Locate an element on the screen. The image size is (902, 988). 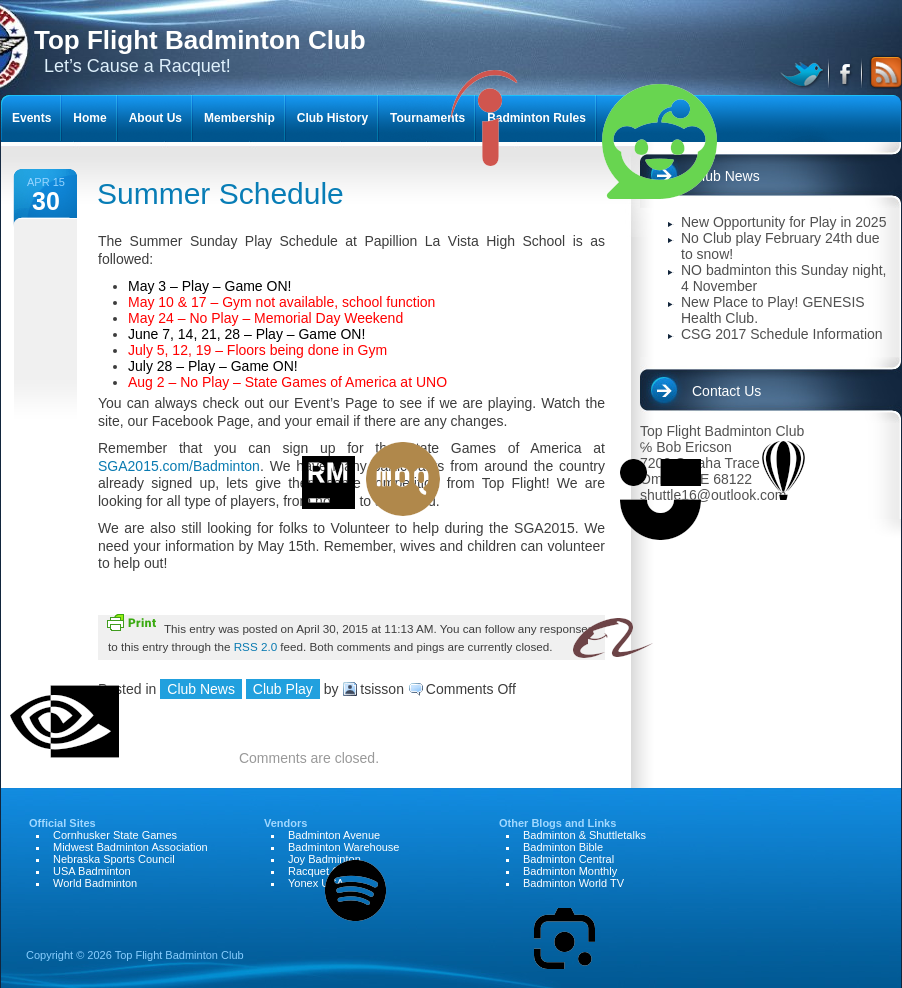
nvidia brand logo is located at coordinates (64, 721).